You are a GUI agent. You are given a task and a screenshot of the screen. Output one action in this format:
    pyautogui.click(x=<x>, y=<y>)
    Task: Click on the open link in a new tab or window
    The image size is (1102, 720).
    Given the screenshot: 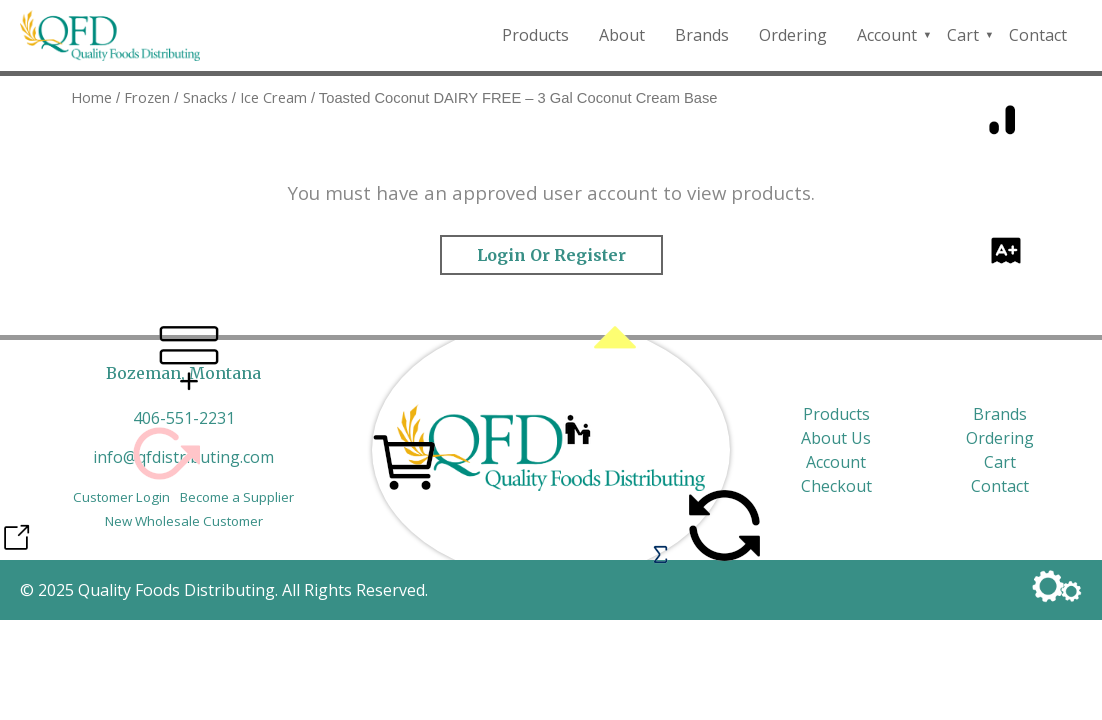 What is the action you would take?
    pyautogui.click(x=16, y=538)
    